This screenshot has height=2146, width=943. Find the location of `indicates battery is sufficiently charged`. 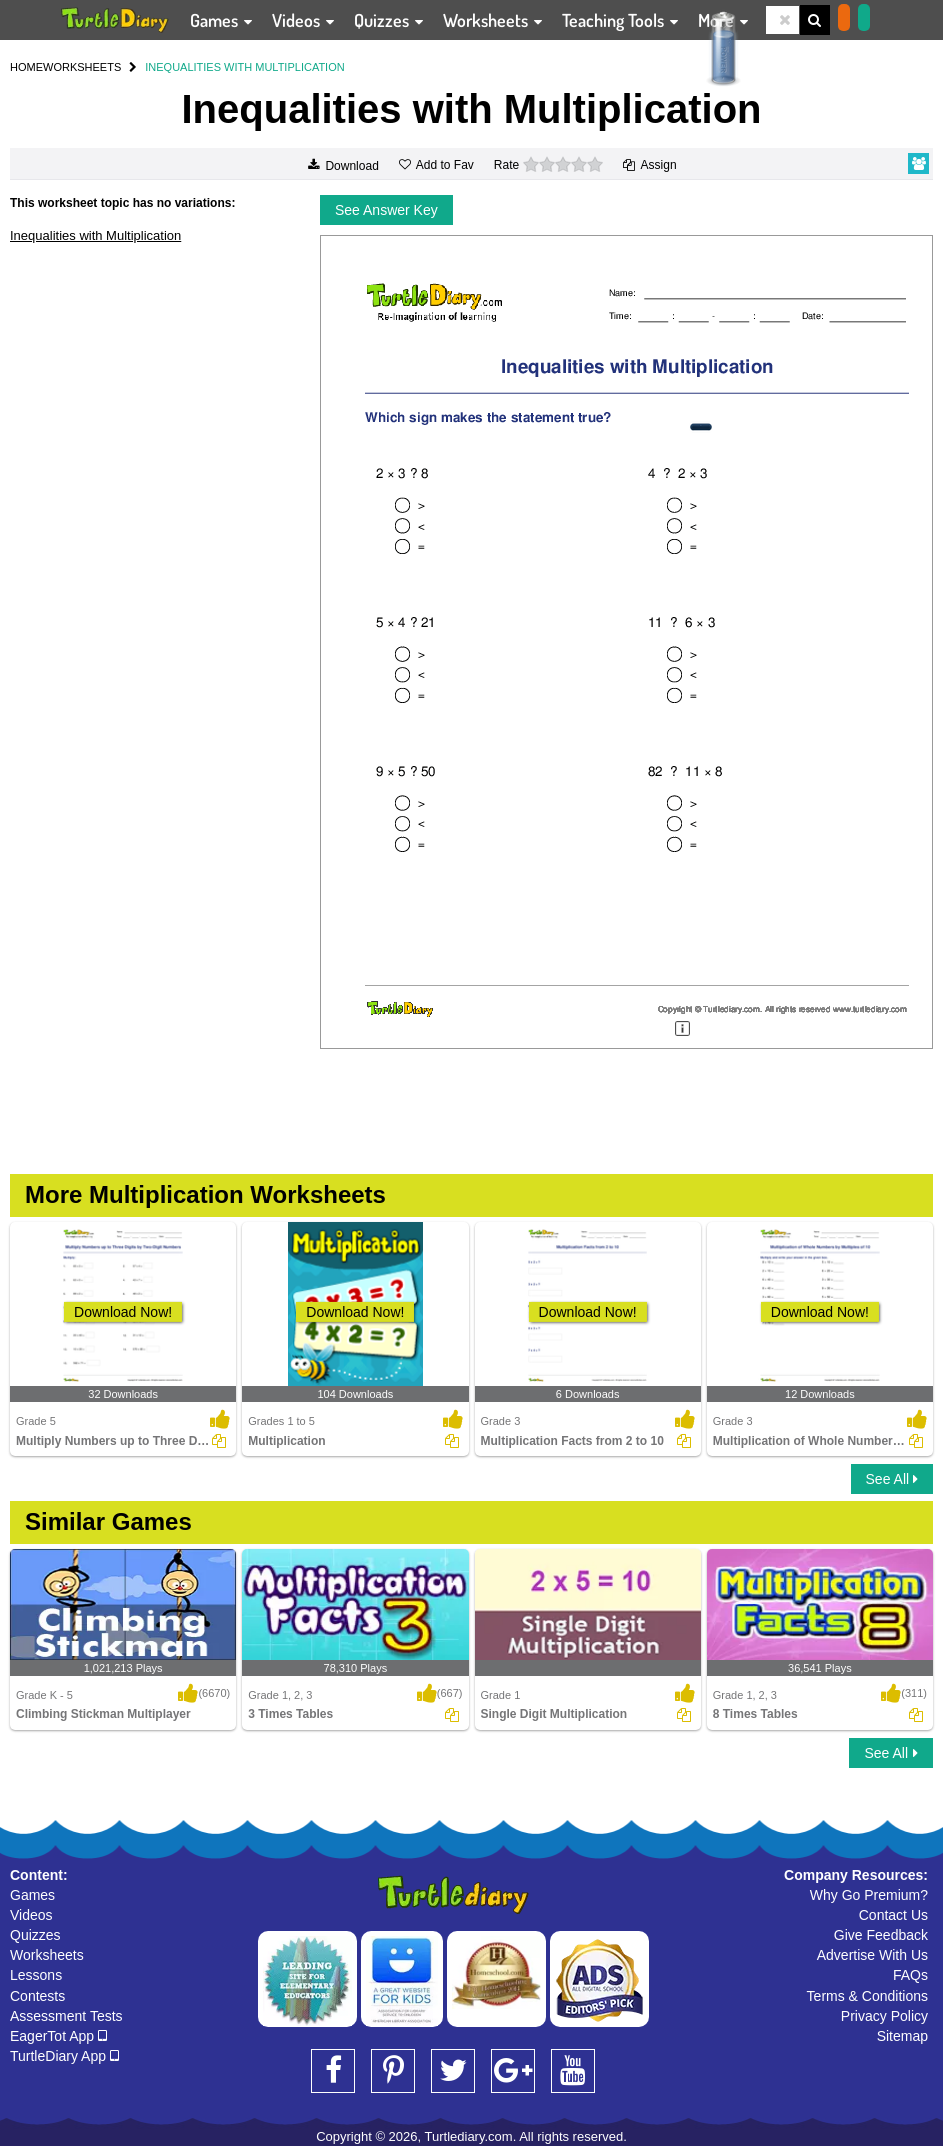

indicates battery is sufficiently charged is located at coordinates (723, 49).